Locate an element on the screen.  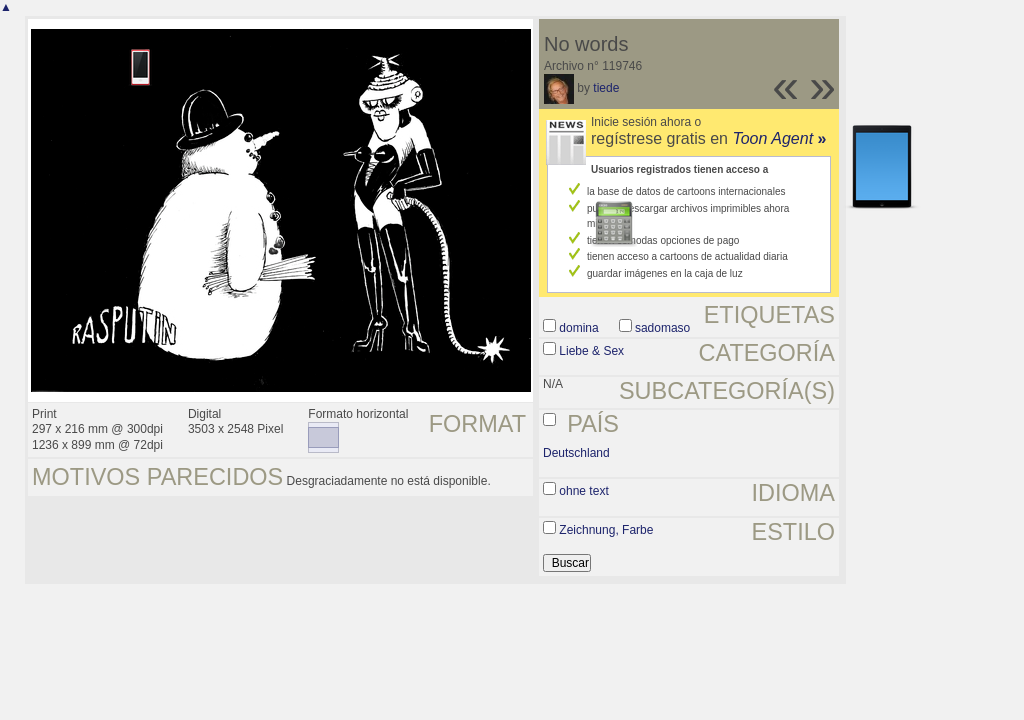
iPod nano device in red is located at coordinates (140, 67).